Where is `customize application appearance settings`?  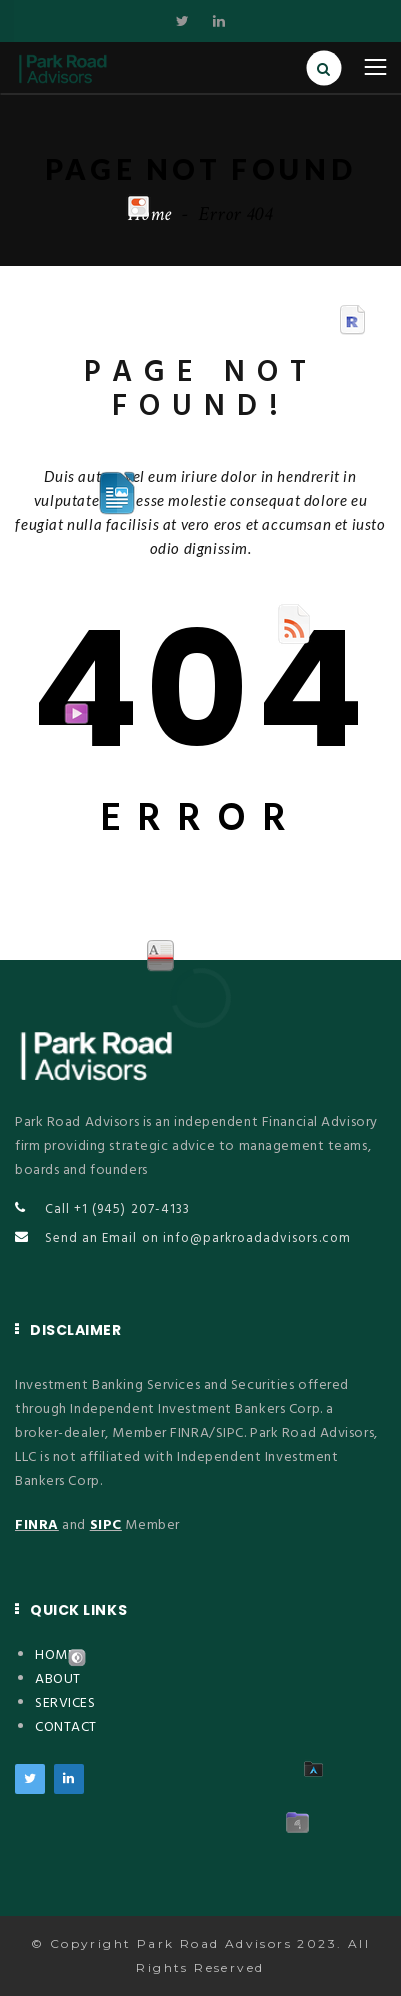 customize application appearance settings is located at coordinates (77, 1658).